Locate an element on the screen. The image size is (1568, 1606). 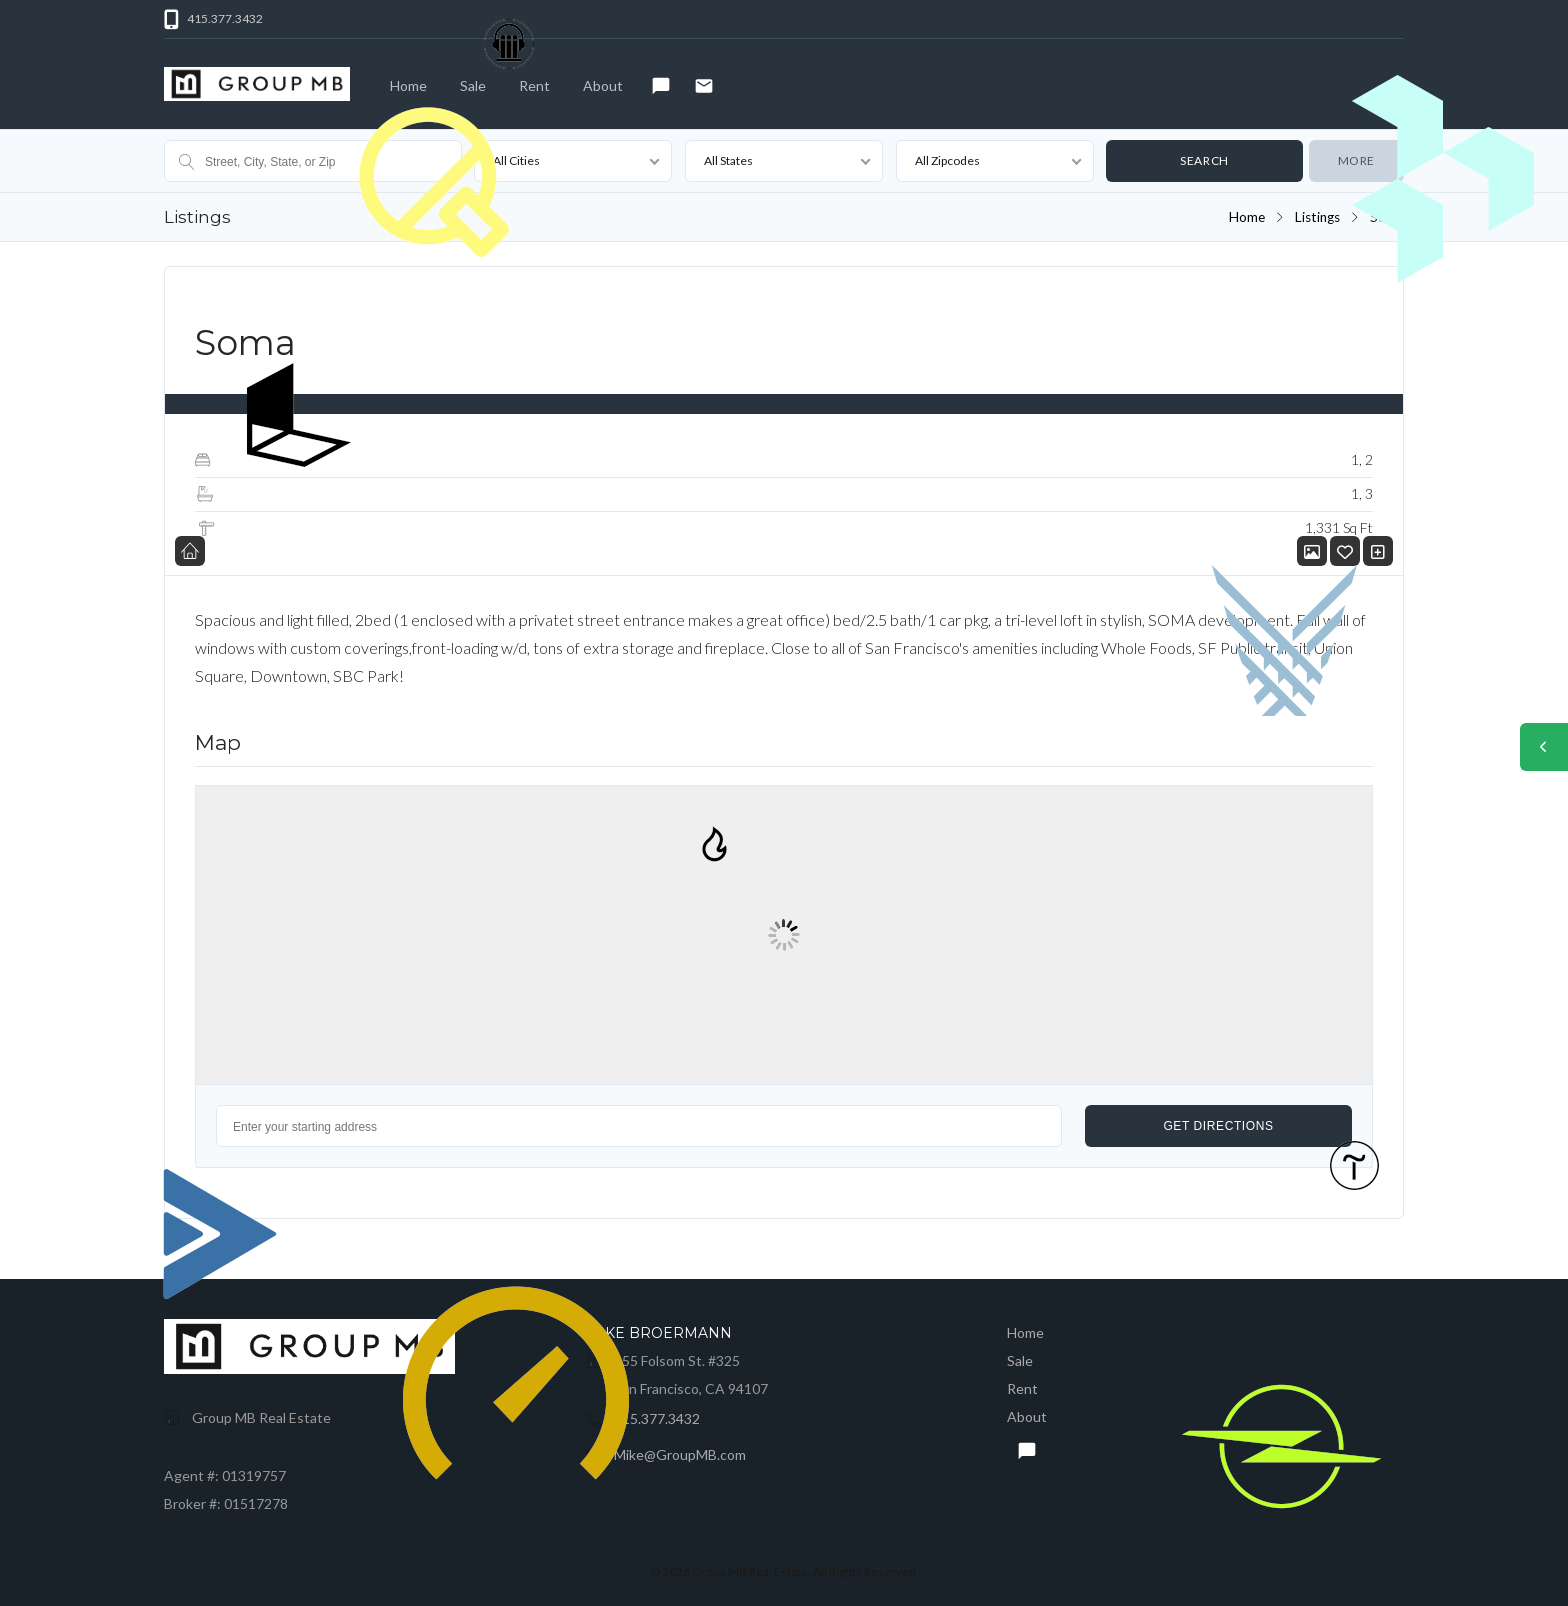
opel brand logo is located at coordinates (1281, 1446).